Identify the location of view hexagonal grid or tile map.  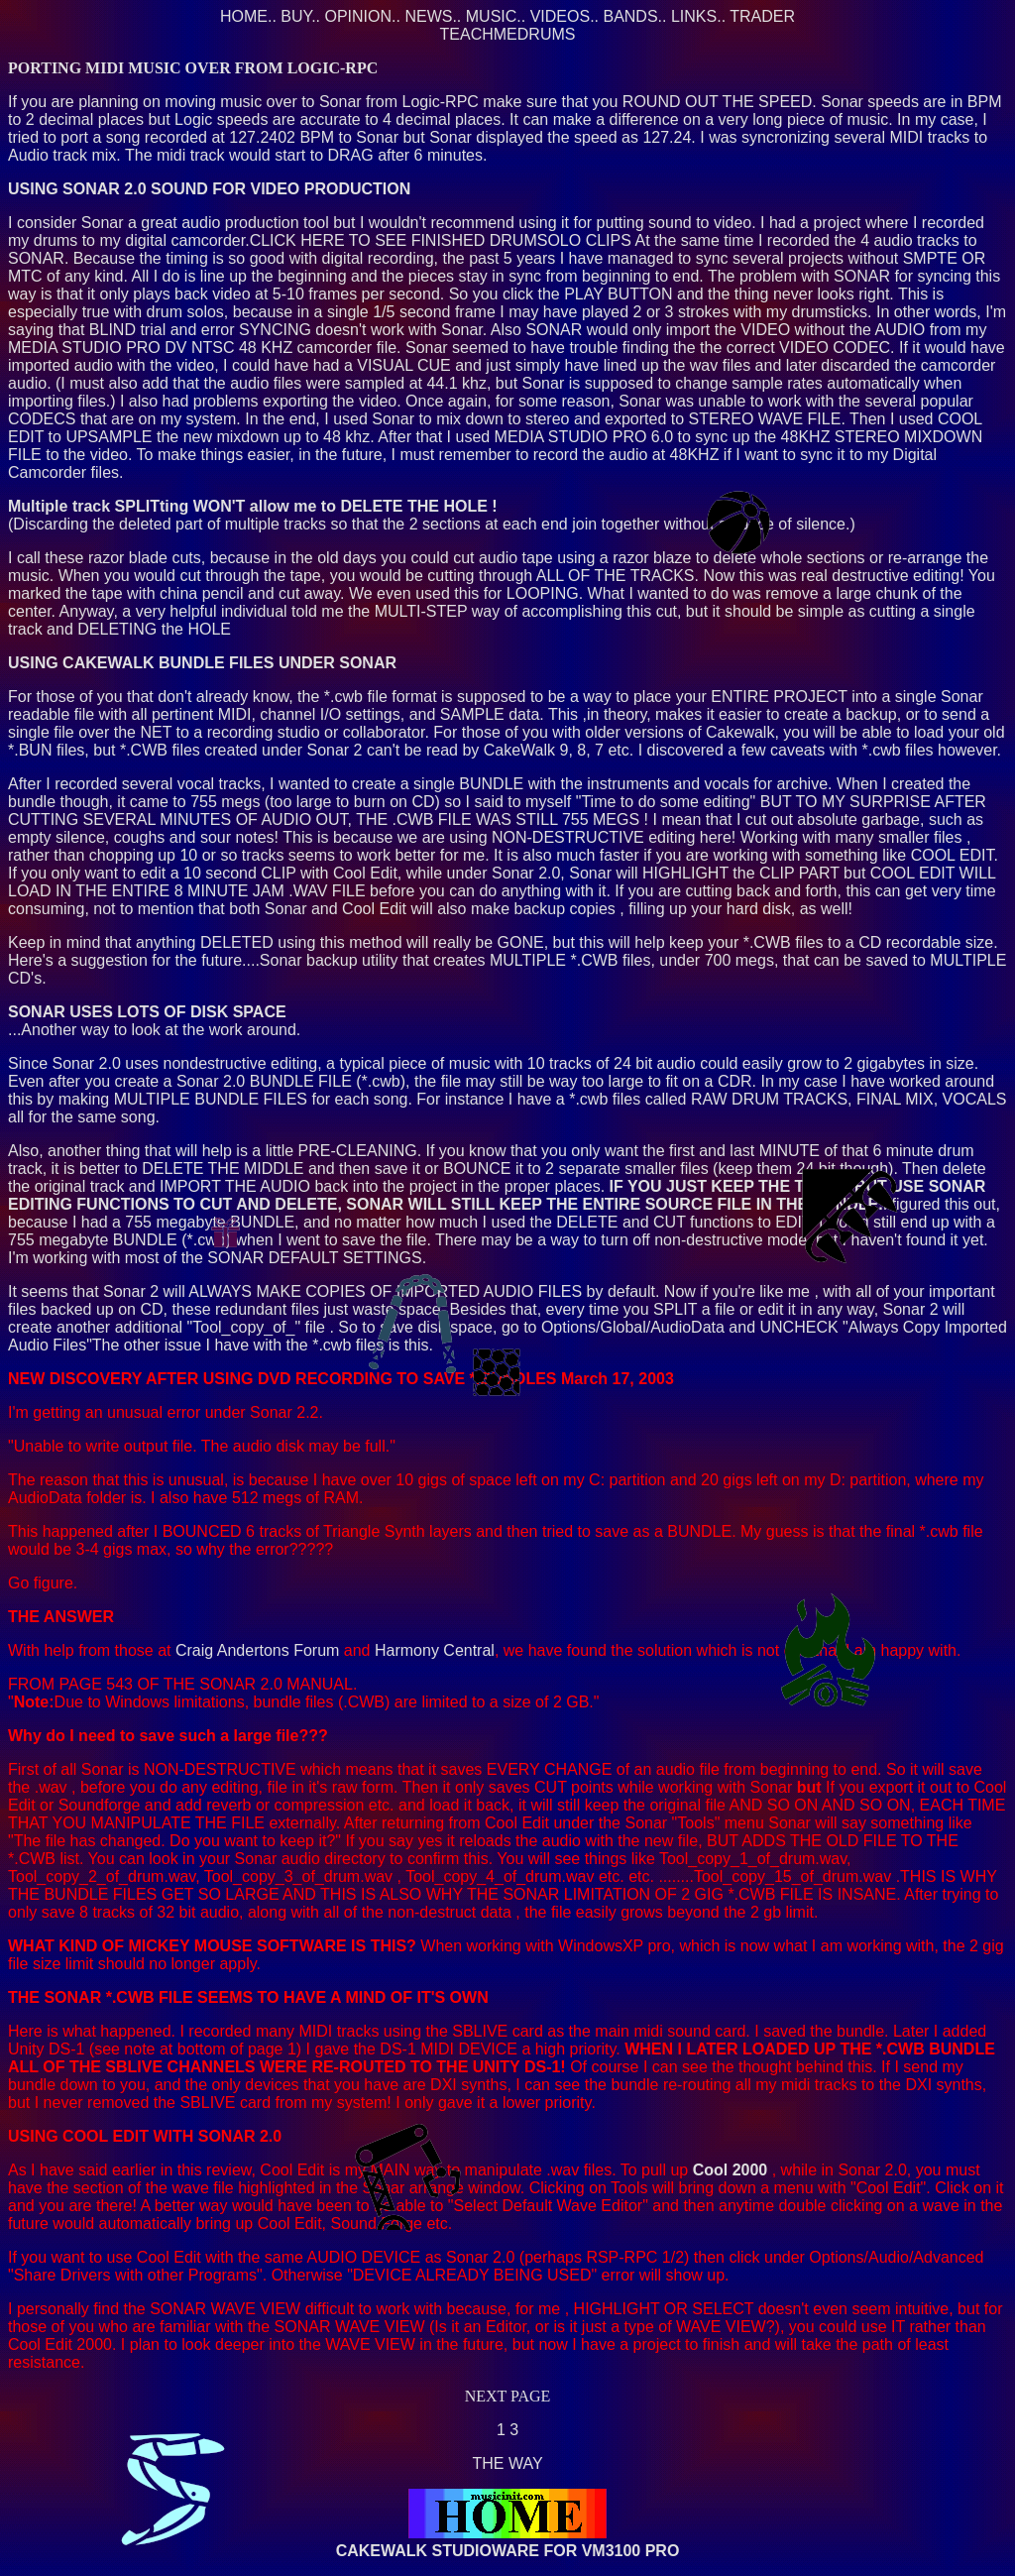
(497, 1372).